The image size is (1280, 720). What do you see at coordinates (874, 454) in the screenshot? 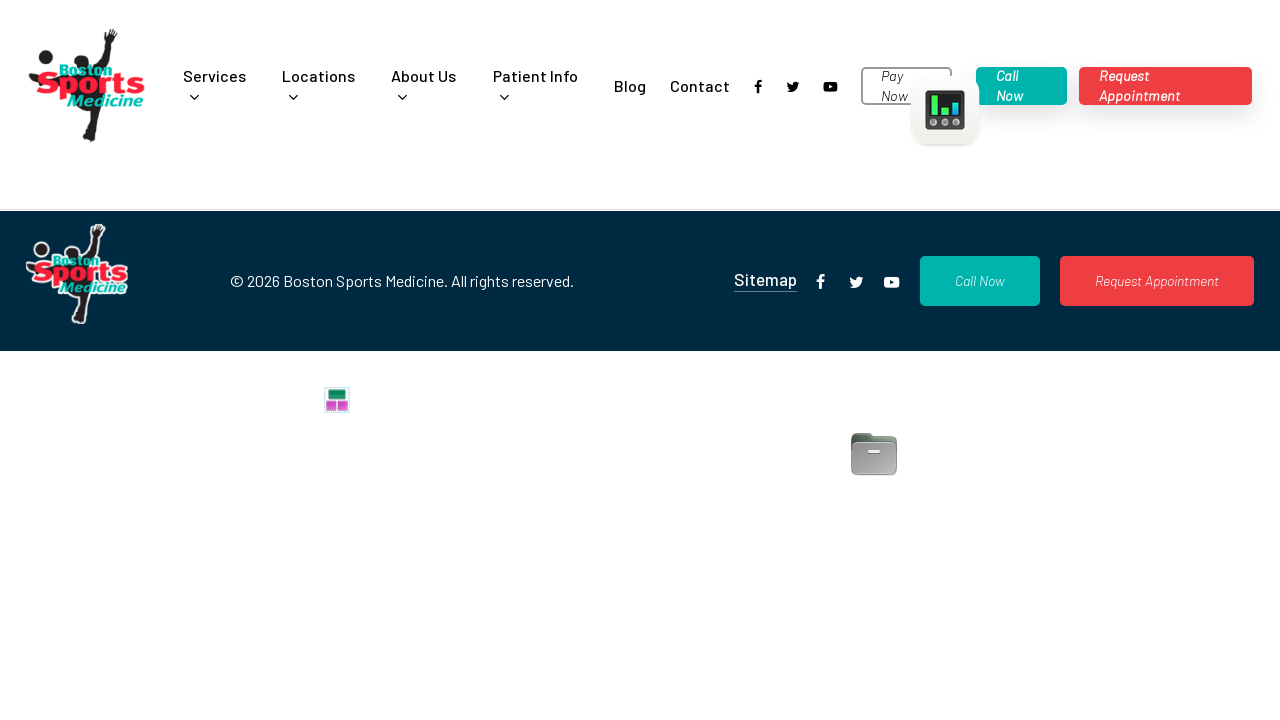
I see `open the file manager application` at bounding box center [874, 454].